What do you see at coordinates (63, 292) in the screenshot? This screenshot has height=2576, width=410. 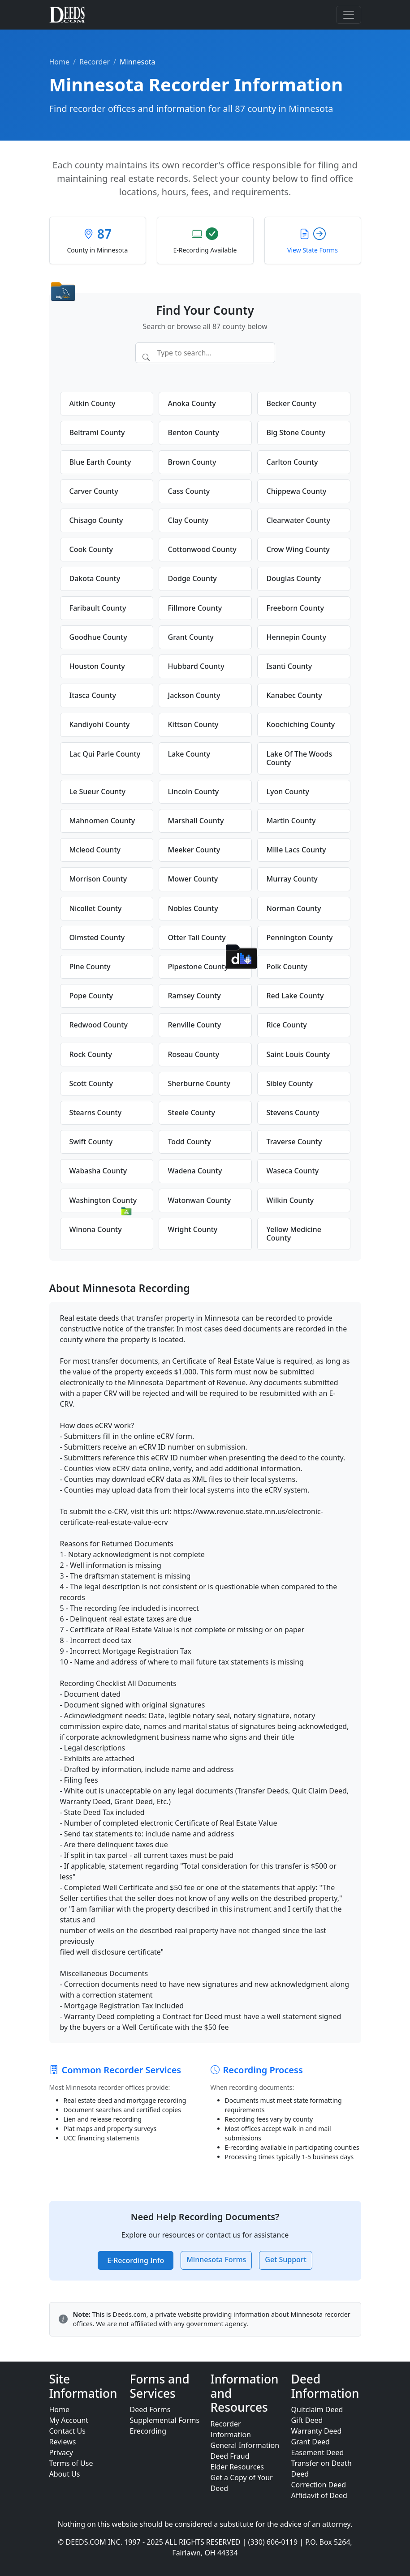 I see `open mysql database files folder` at bounding box center [63, 292].